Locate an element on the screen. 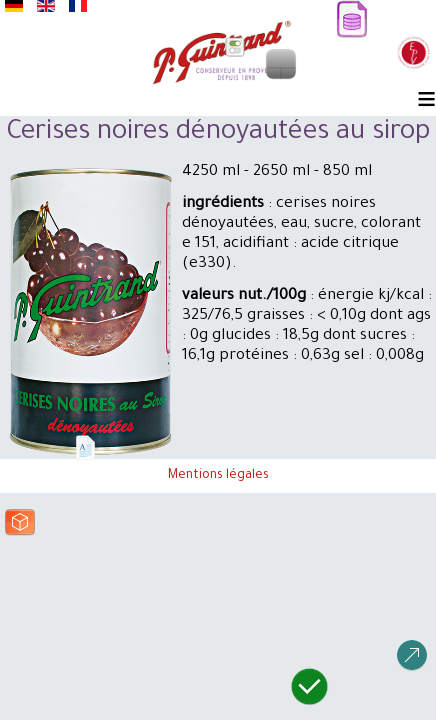 Image resolution: width=436 pixels, height=720 pixels. open a database template file is located at coordinates (352, 19).